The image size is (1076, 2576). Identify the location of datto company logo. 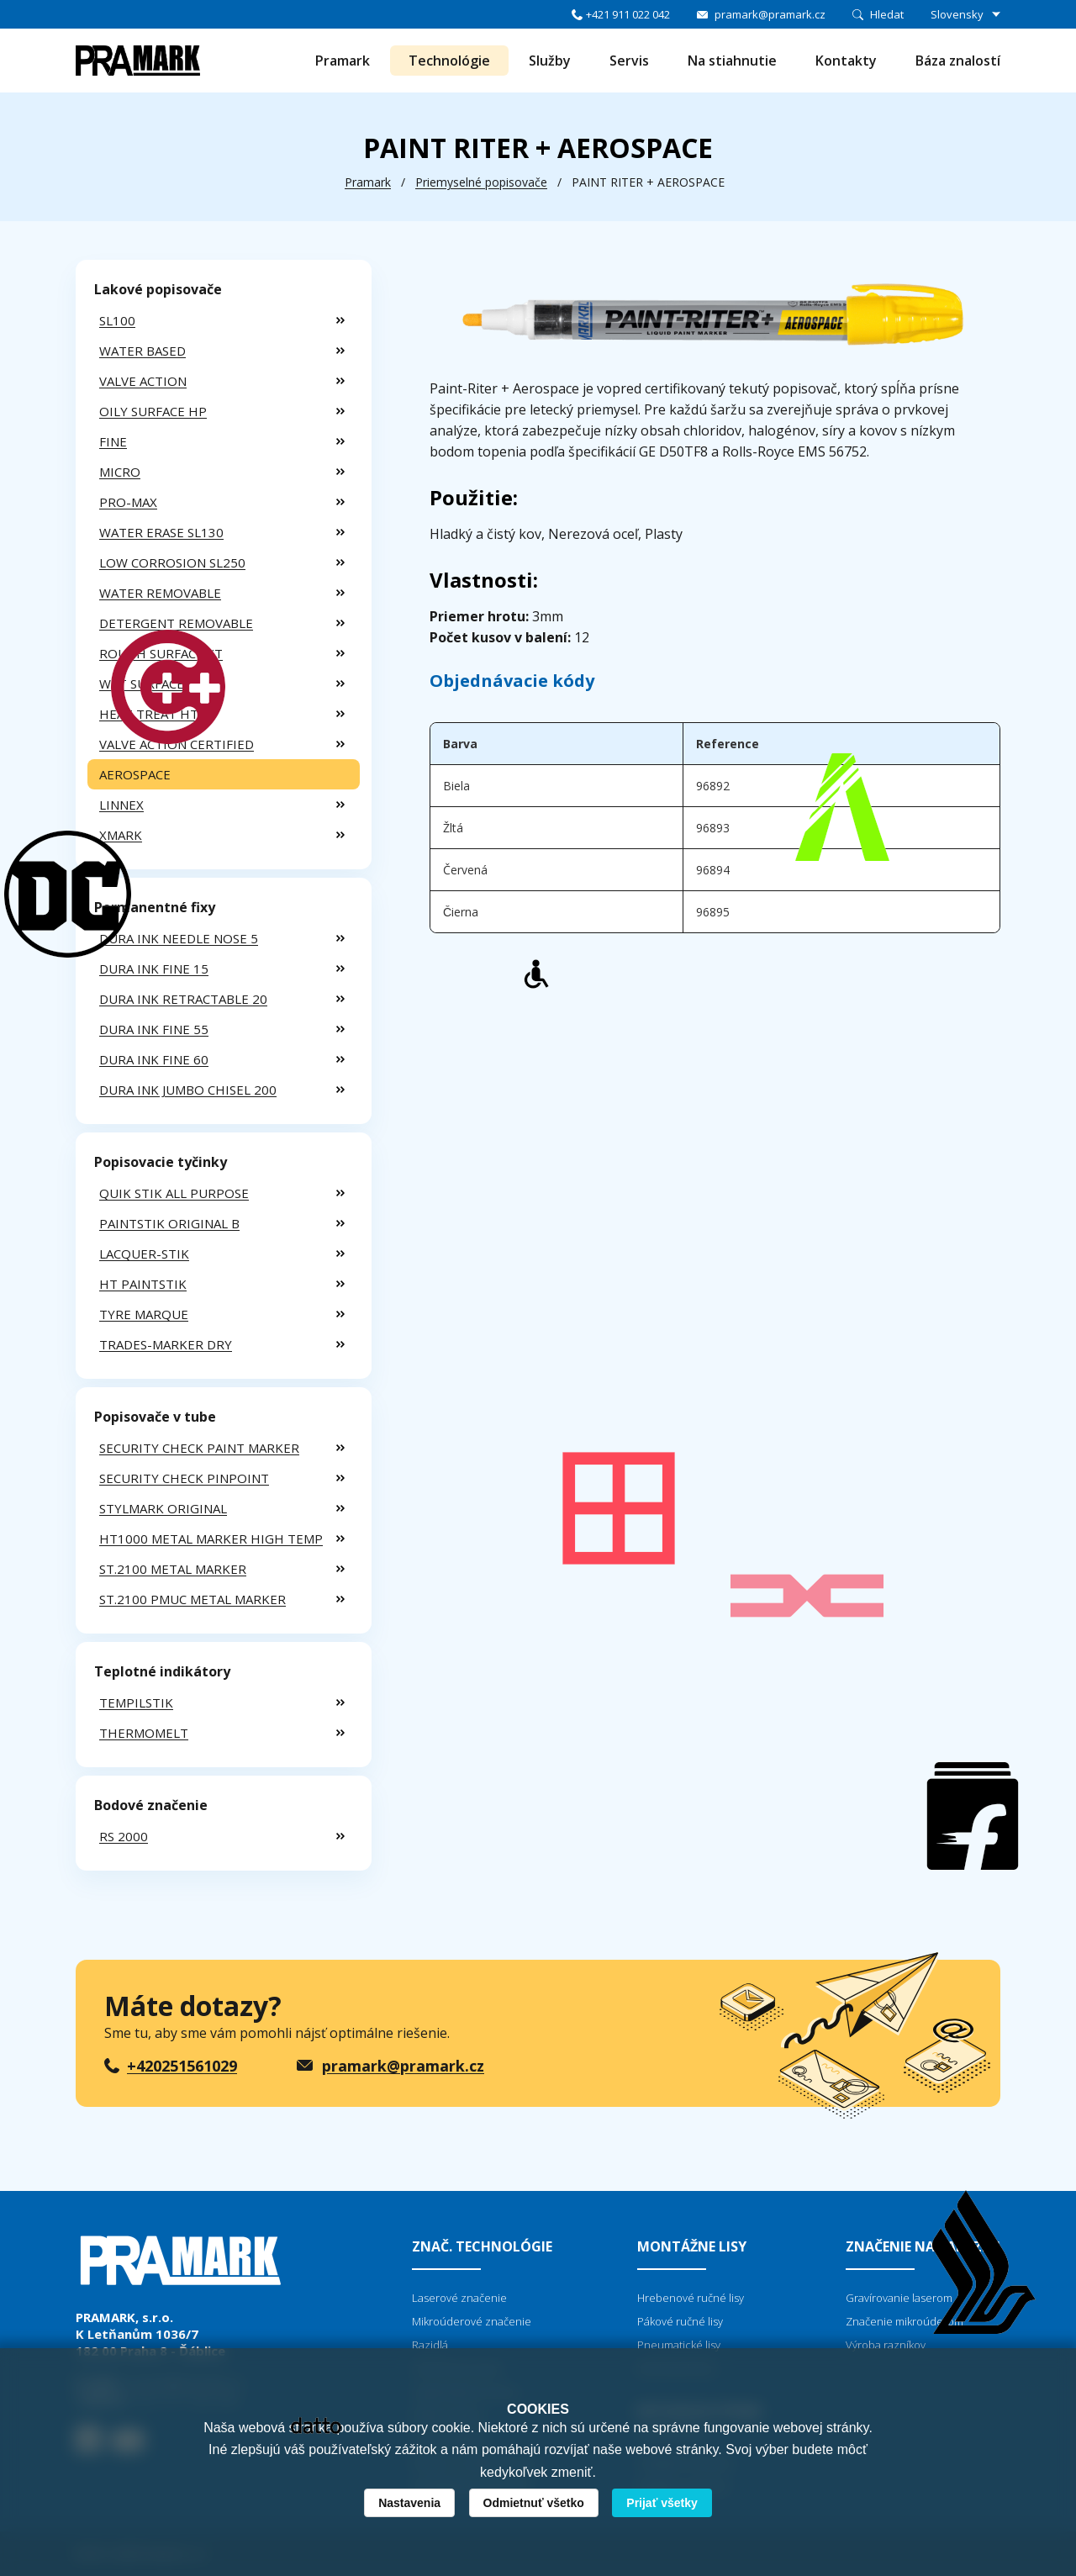
(316, 2426).